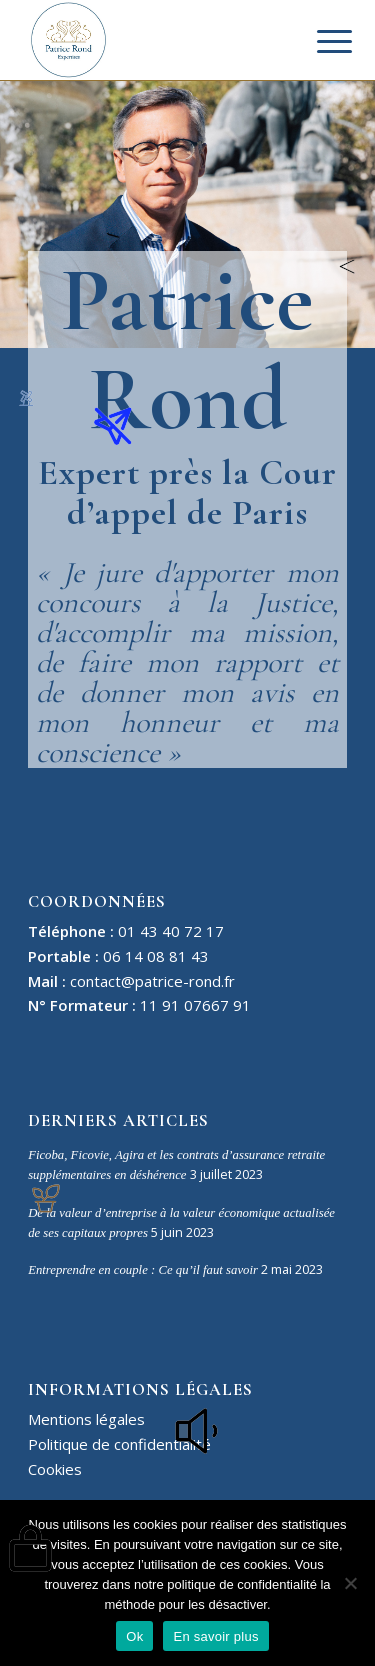 This screenshot has width=375, height=1666. Describe the element at coordinates (113, 426) in the screenshot. I see `sending is disabled or unavailable` at that location.